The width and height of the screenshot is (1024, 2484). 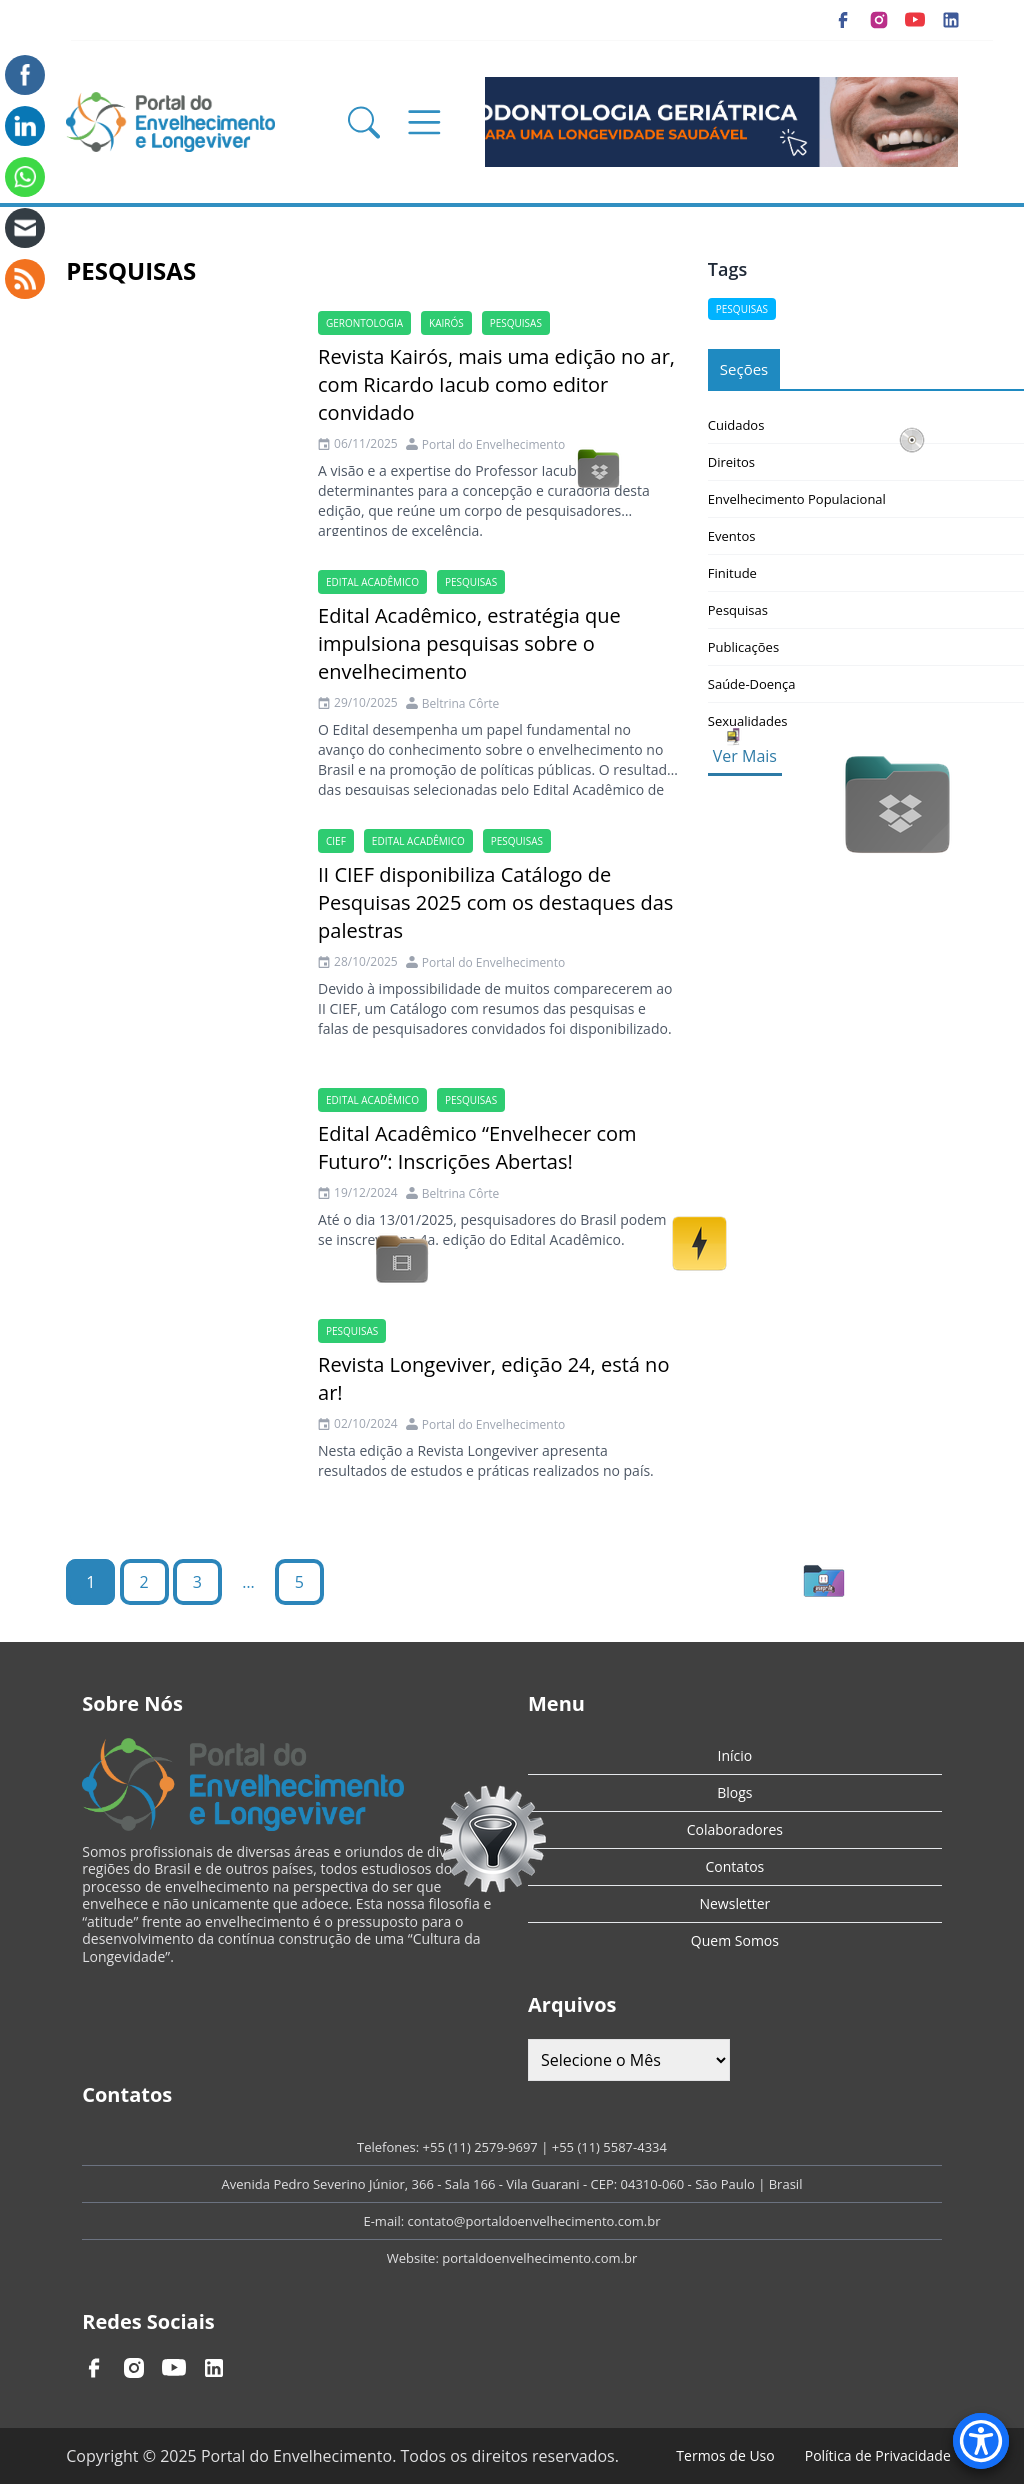 I want to click on access power and battery settings, so click(x=699, y=1243).